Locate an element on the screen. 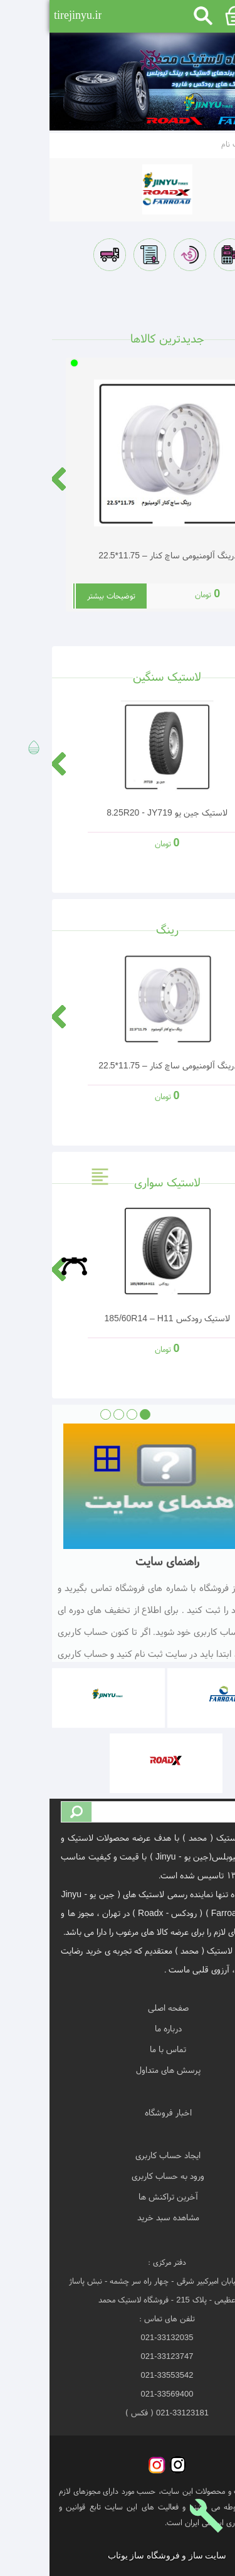  indicates partial fill level or liquid amount is located at coordinates (34, 748).